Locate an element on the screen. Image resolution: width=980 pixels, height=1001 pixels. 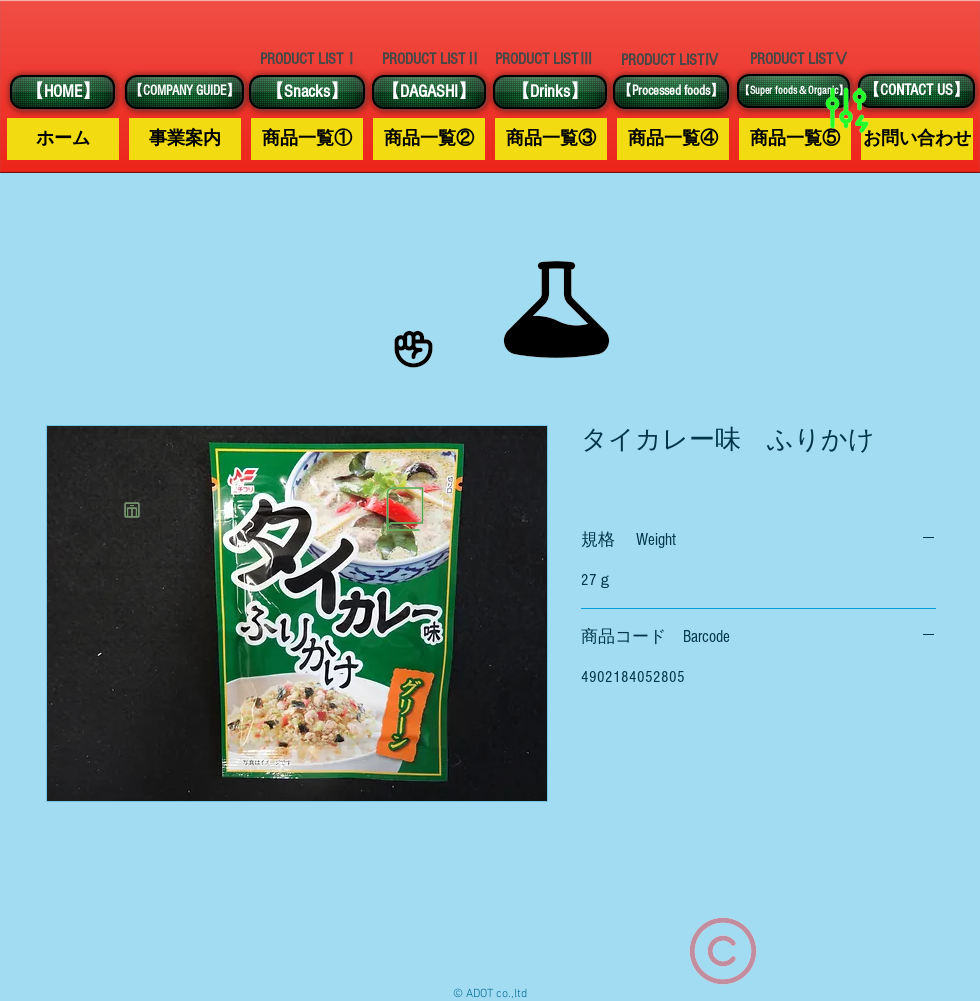
access experimental or beta features is located at coordinates (556, 309).